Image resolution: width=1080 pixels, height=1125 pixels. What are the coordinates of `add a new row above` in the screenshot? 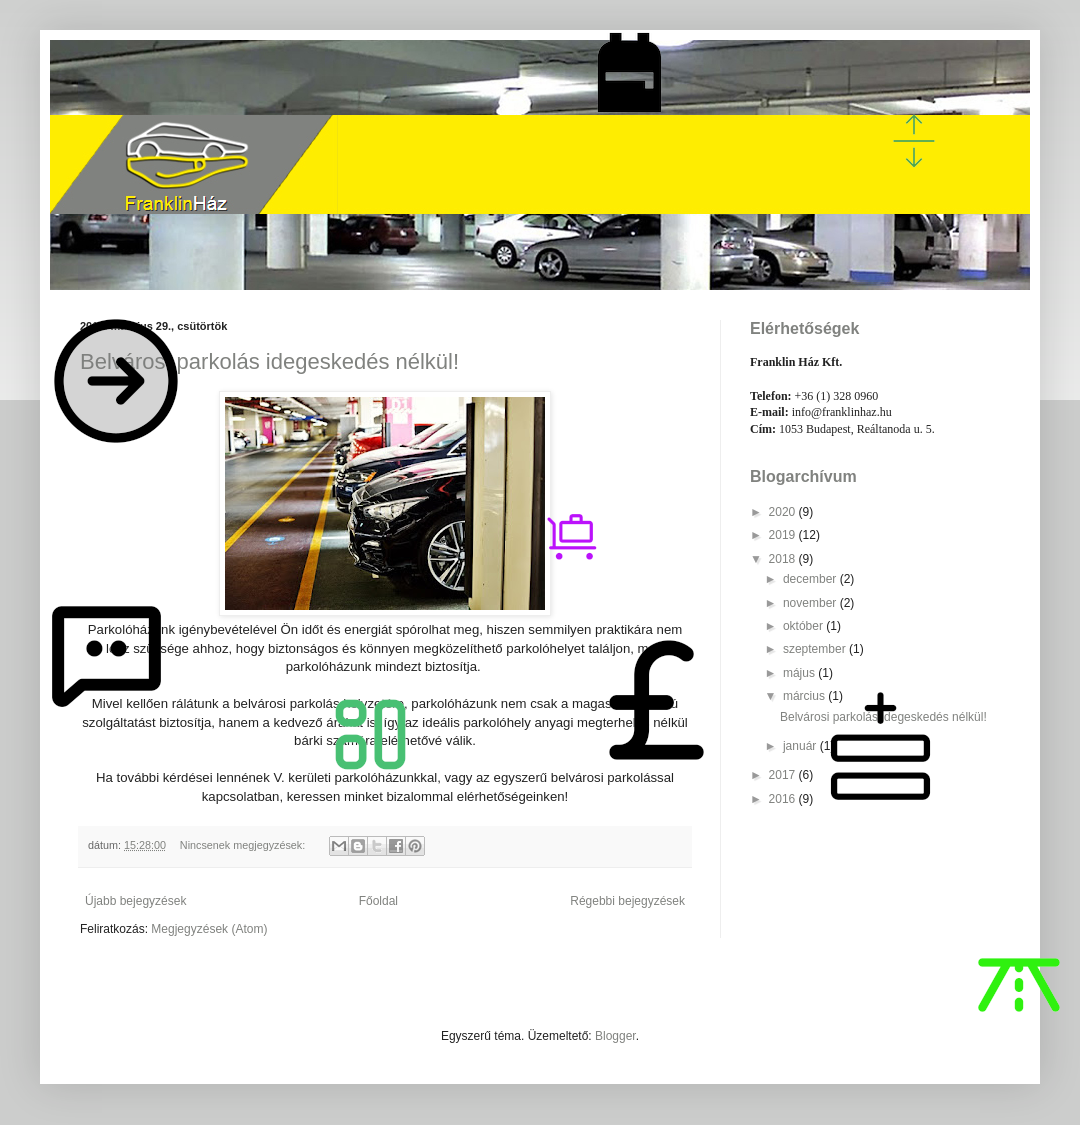 It's located at (880, 754).